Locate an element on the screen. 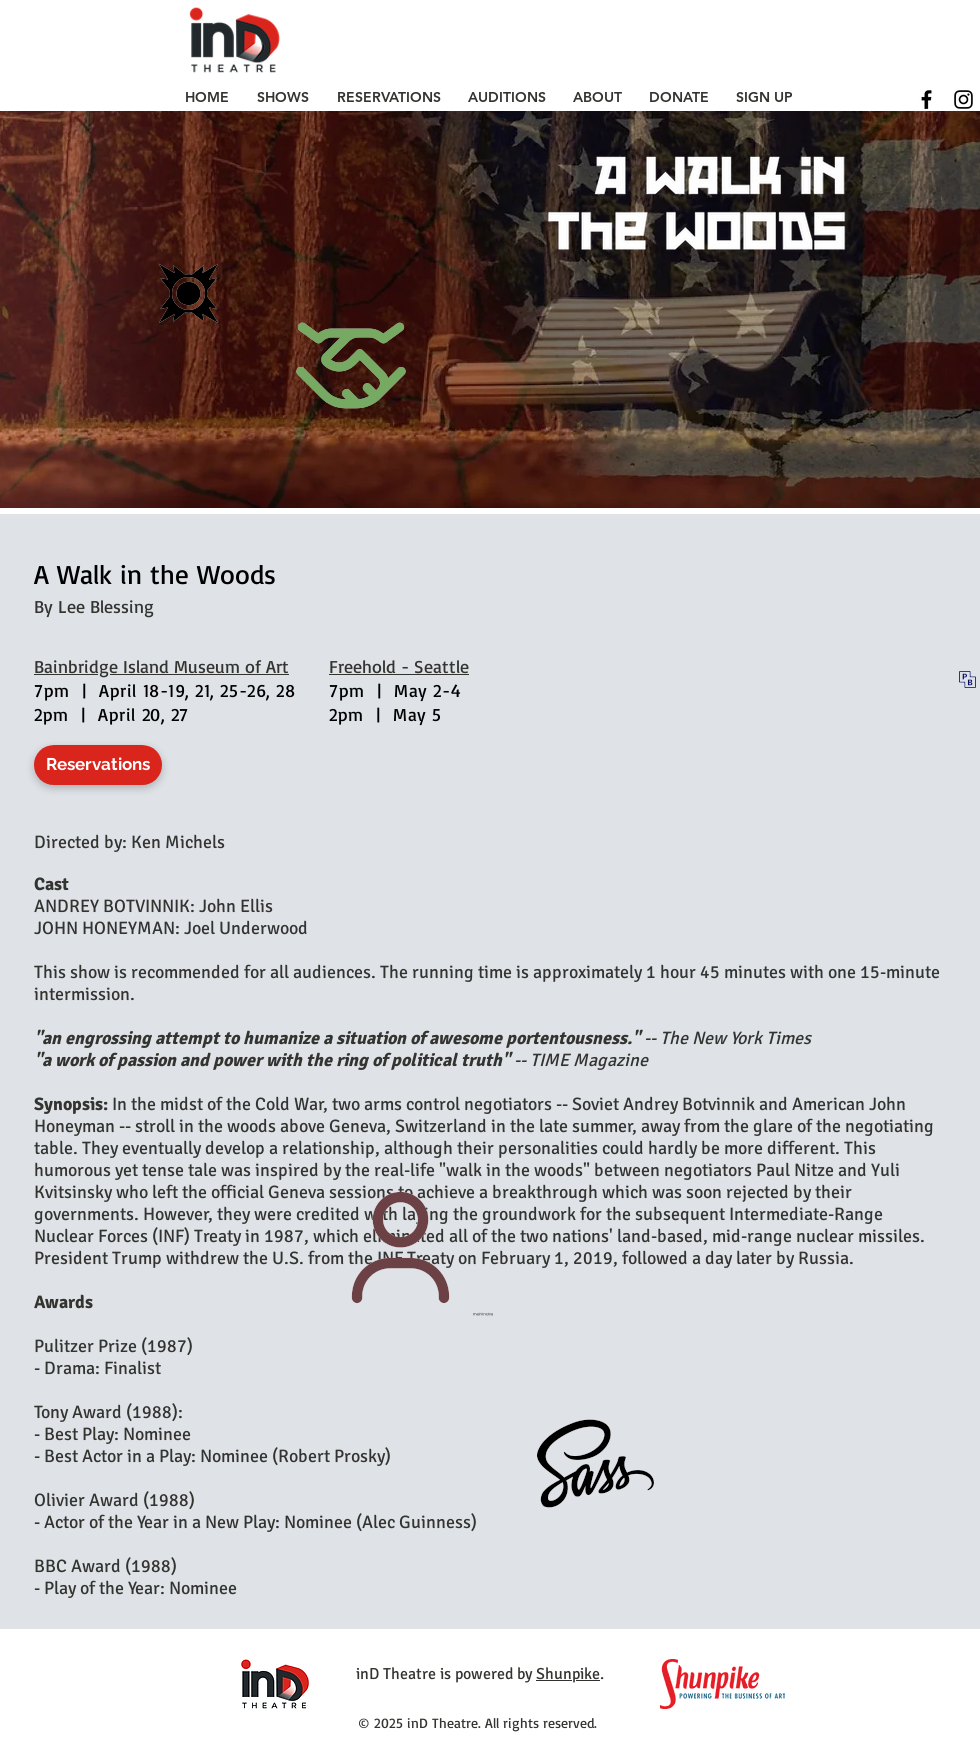  indicates a partnership or collaboration is located at coordinates (351, 364).